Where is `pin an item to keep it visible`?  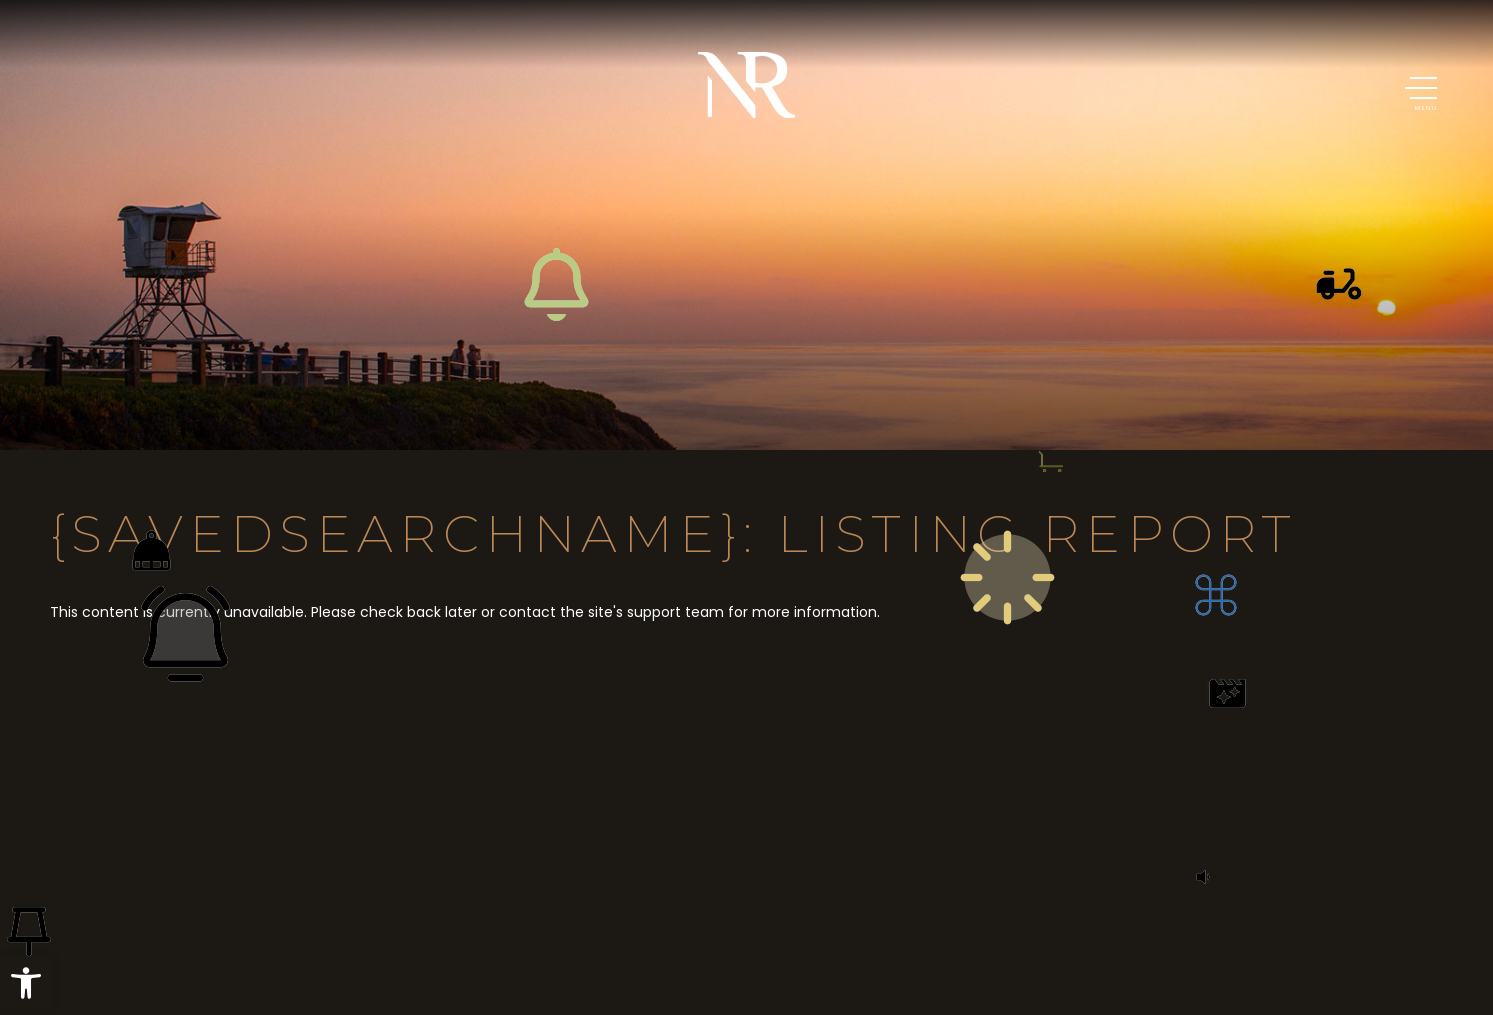 pin an item to keep it visible is located at coordinates (29, 929).